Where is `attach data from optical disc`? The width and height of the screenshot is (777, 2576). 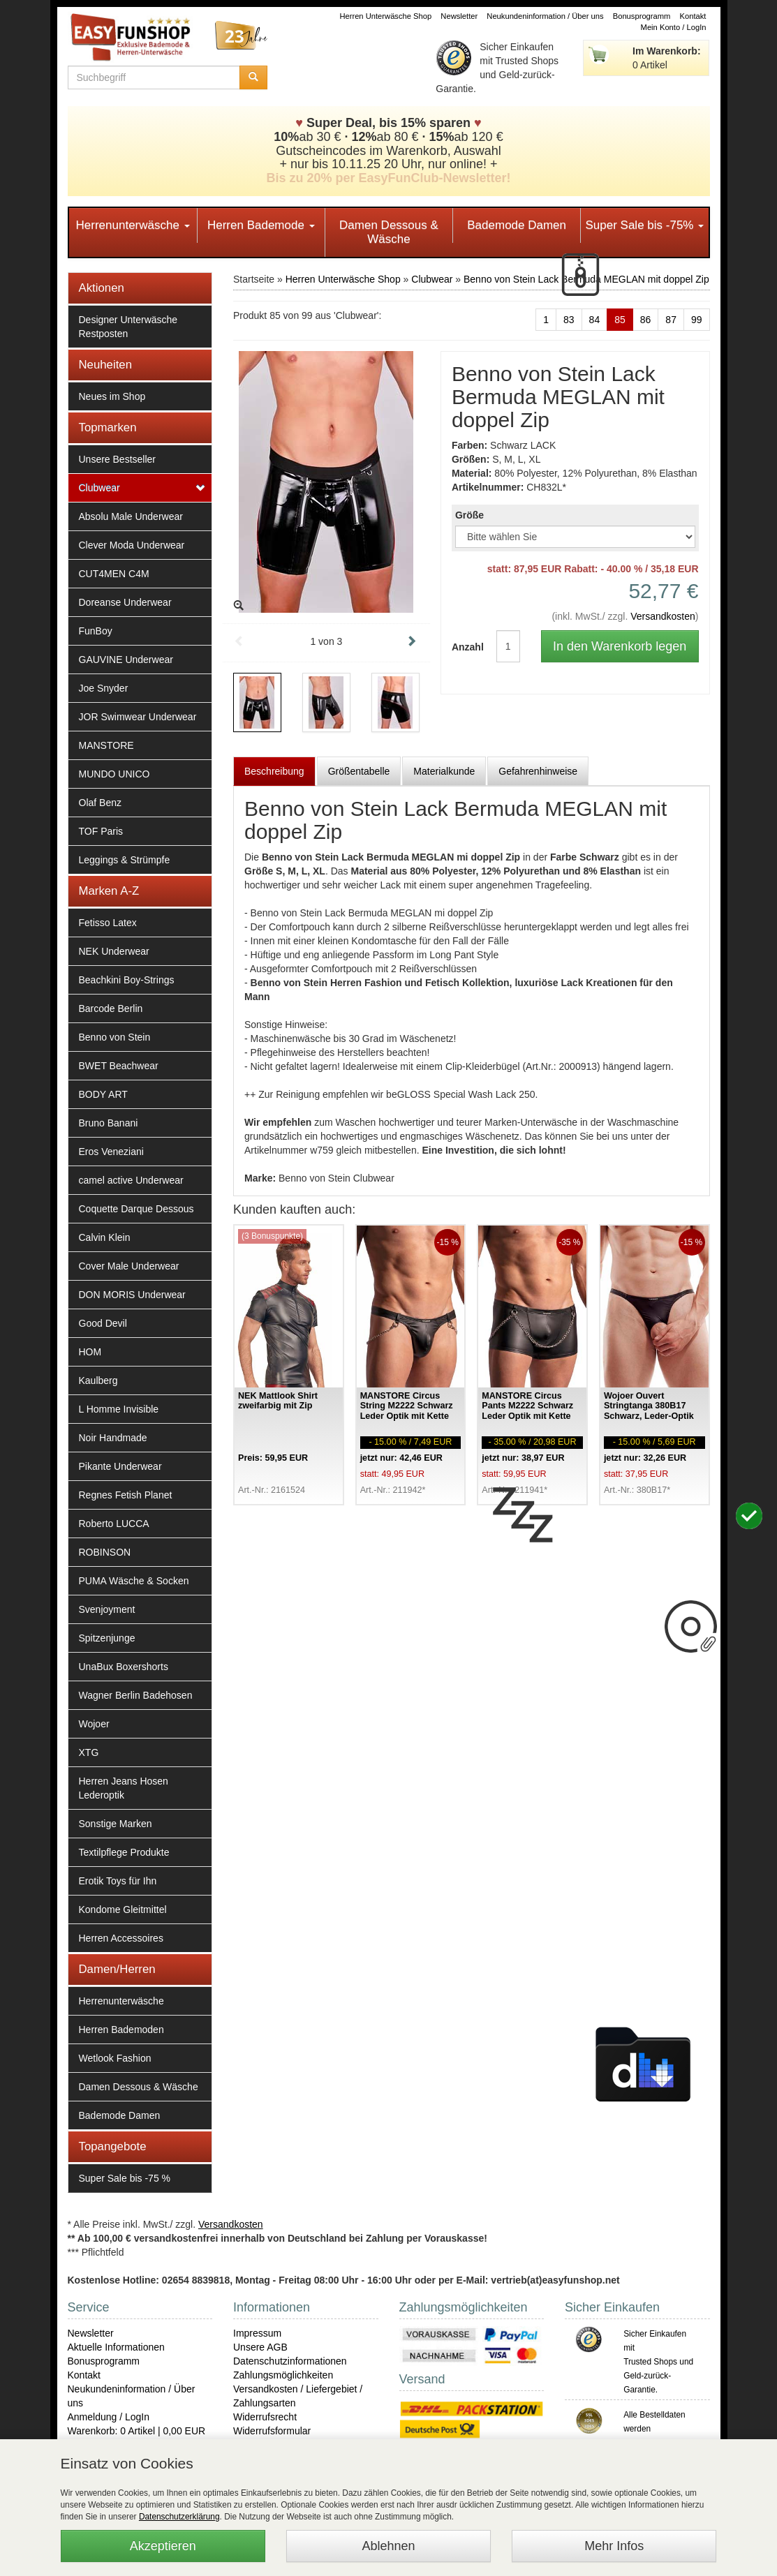 attach data from optical disc is located at coordinates (690, 1626).